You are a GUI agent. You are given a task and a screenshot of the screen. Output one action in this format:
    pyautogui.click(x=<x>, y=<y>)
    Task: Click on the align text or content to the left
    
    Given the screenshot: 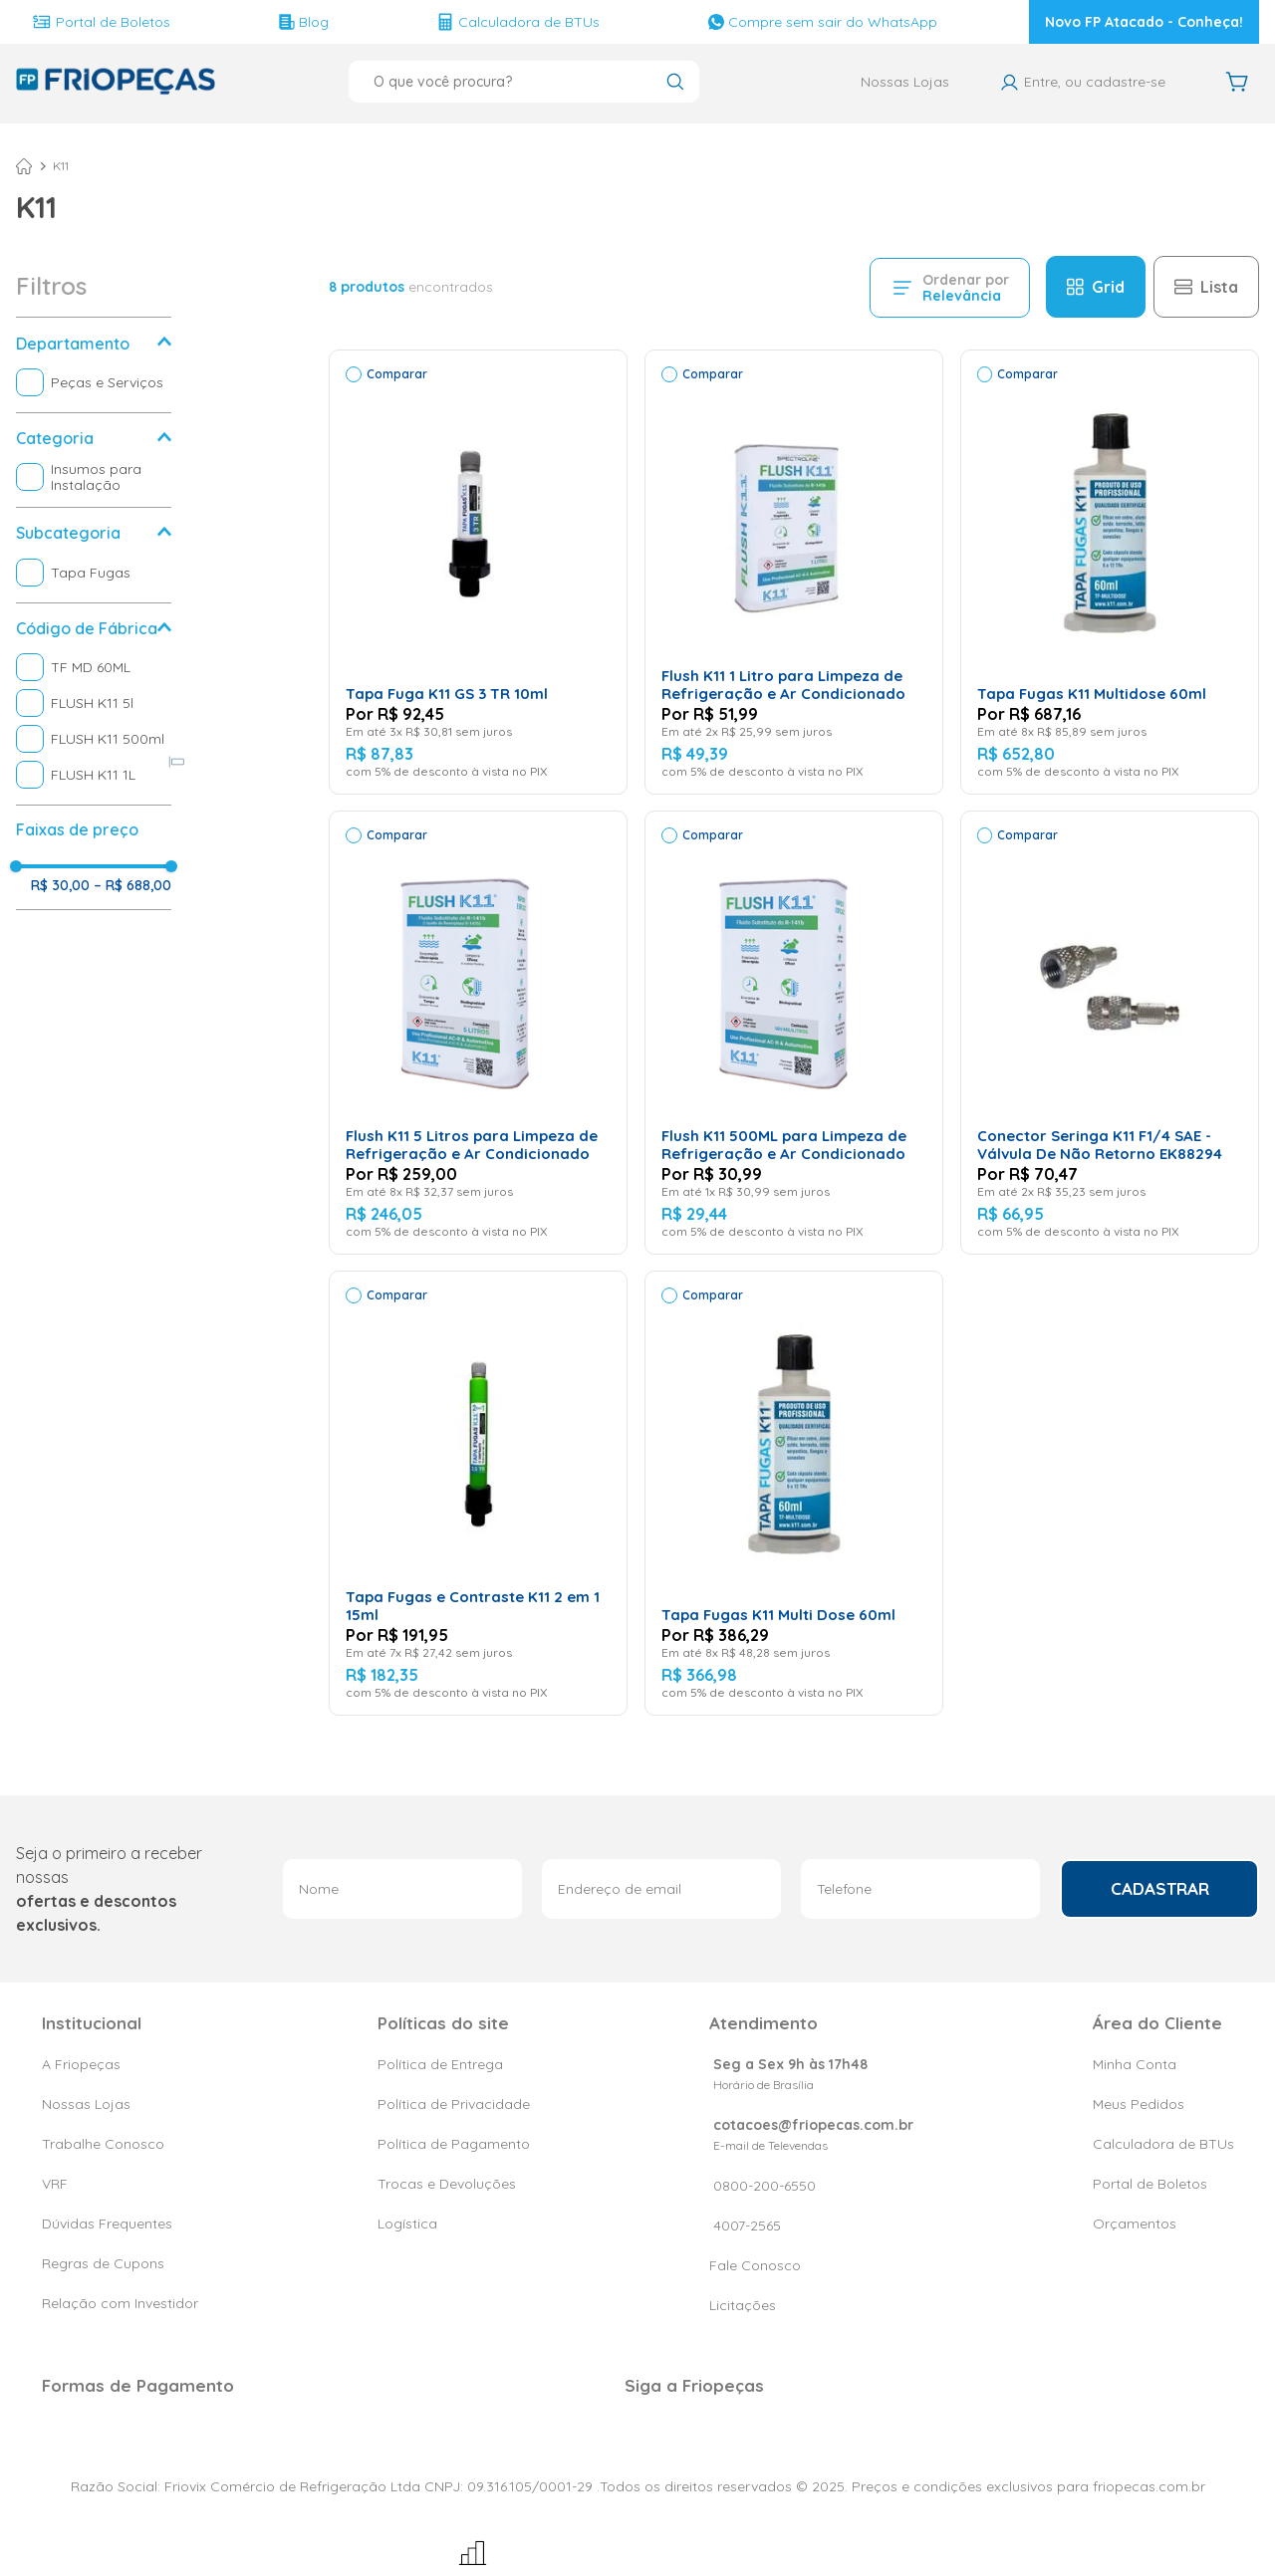 What is the action you would take?
    pyautogui.click(x=176, y=762)
    